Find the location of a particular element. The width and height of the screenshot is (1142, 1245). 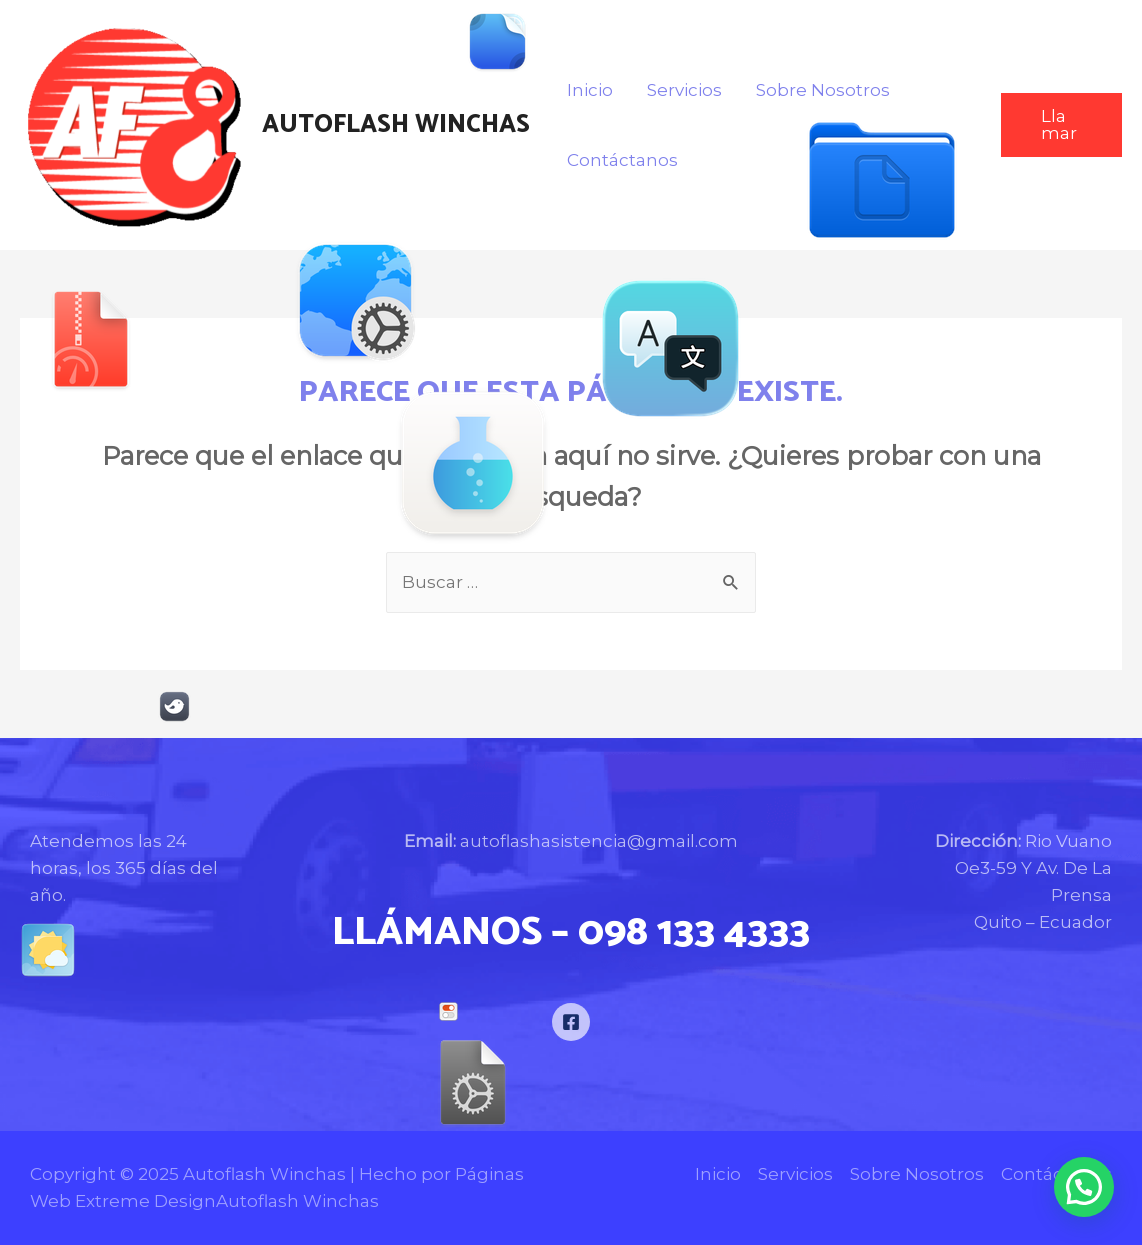

launch the budgie desktop environment is located at coordinates (174, 706).